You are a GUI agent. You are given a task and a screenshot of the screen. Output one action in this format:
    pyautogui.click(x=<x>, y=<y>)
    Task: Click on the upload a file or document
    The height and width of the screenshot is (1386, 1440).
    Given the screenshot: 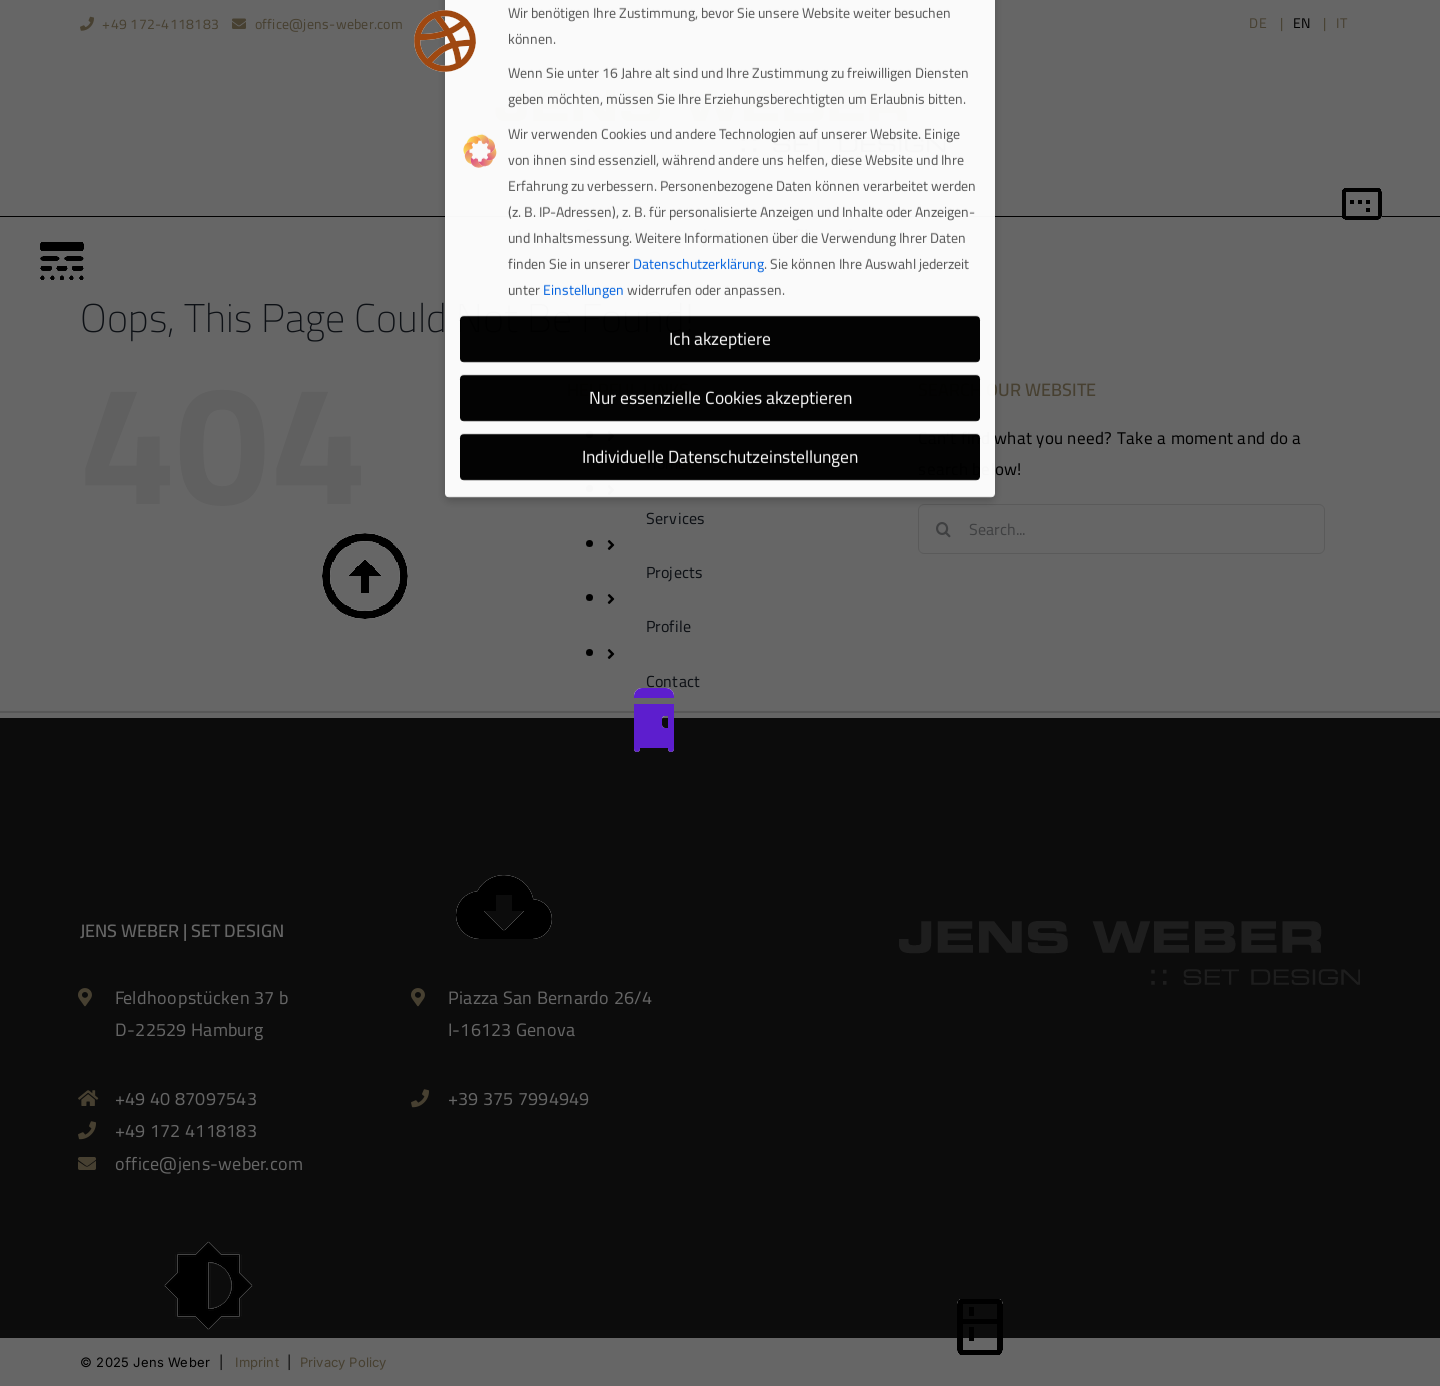 What is the action you would take?
    pyautogui.click(x=365, y=576)
    